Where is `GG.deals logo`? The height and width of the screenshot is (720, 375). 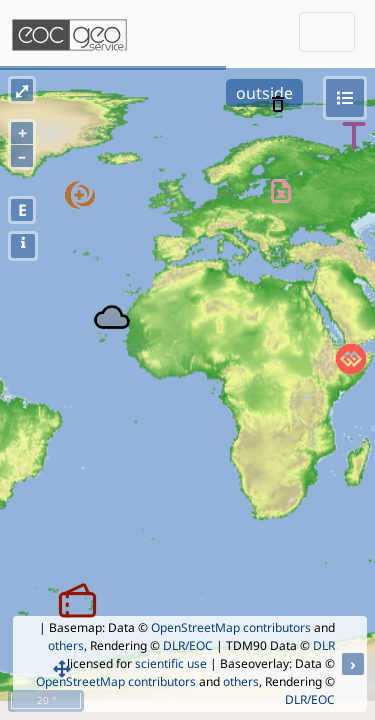
GG.deals logo is located at coordinates (351, 359).